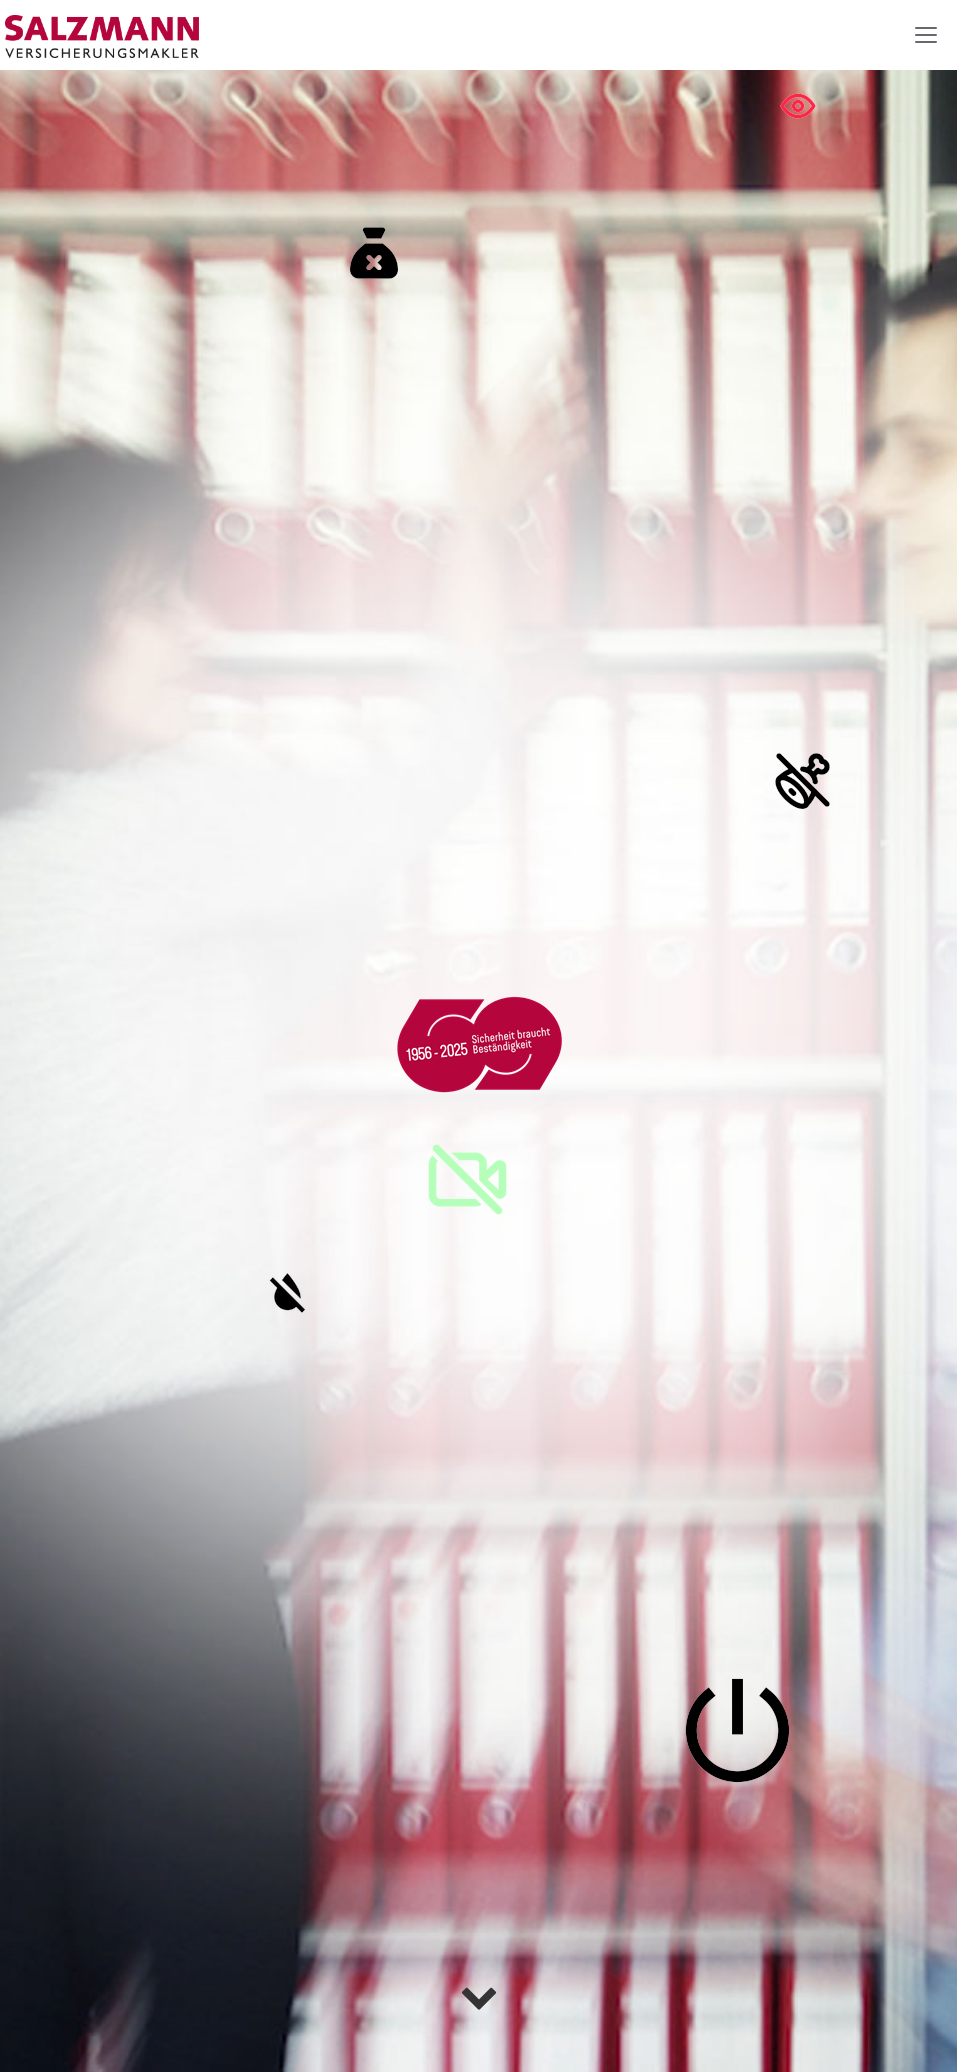  I want to click on view or preview content, so click(798, 106).